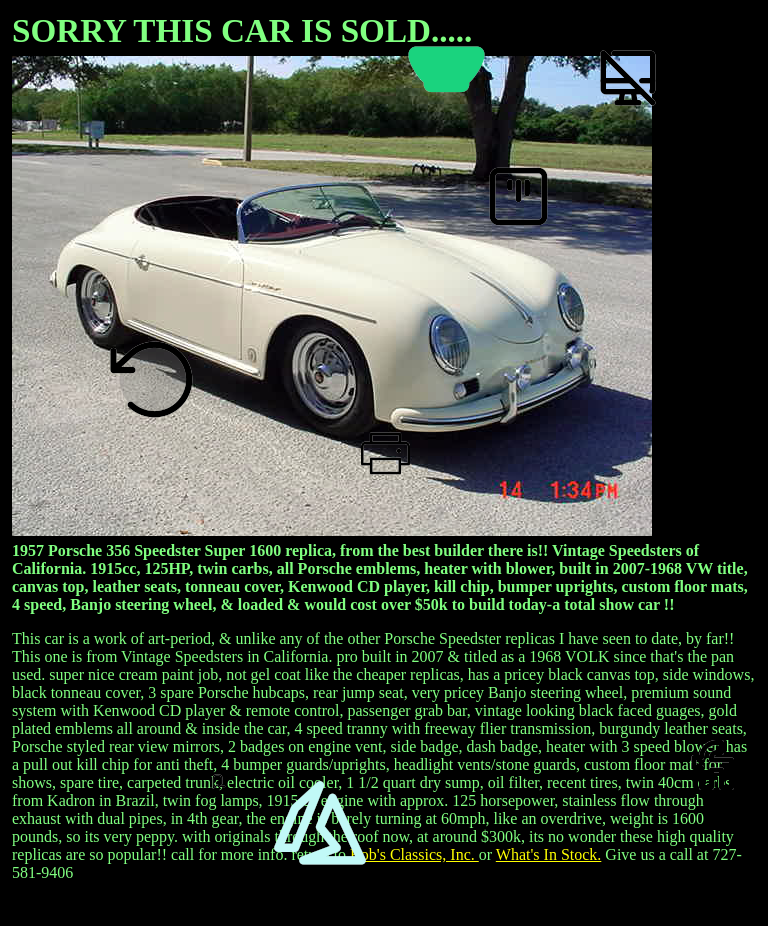 The height and width of the screenshot is (926, 768). What do you see at coordinates (154, 379) in the screenshot?
I see `undo last action` at bounding box center [154, 379].